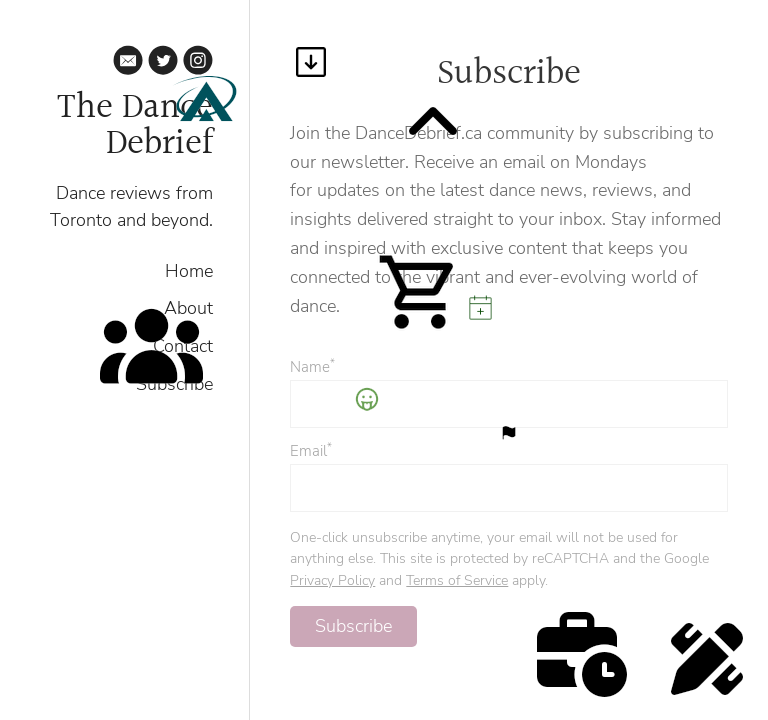  Describe the element at coordinates (311, 62) in the screenshot. I see `download file or content` at that location.